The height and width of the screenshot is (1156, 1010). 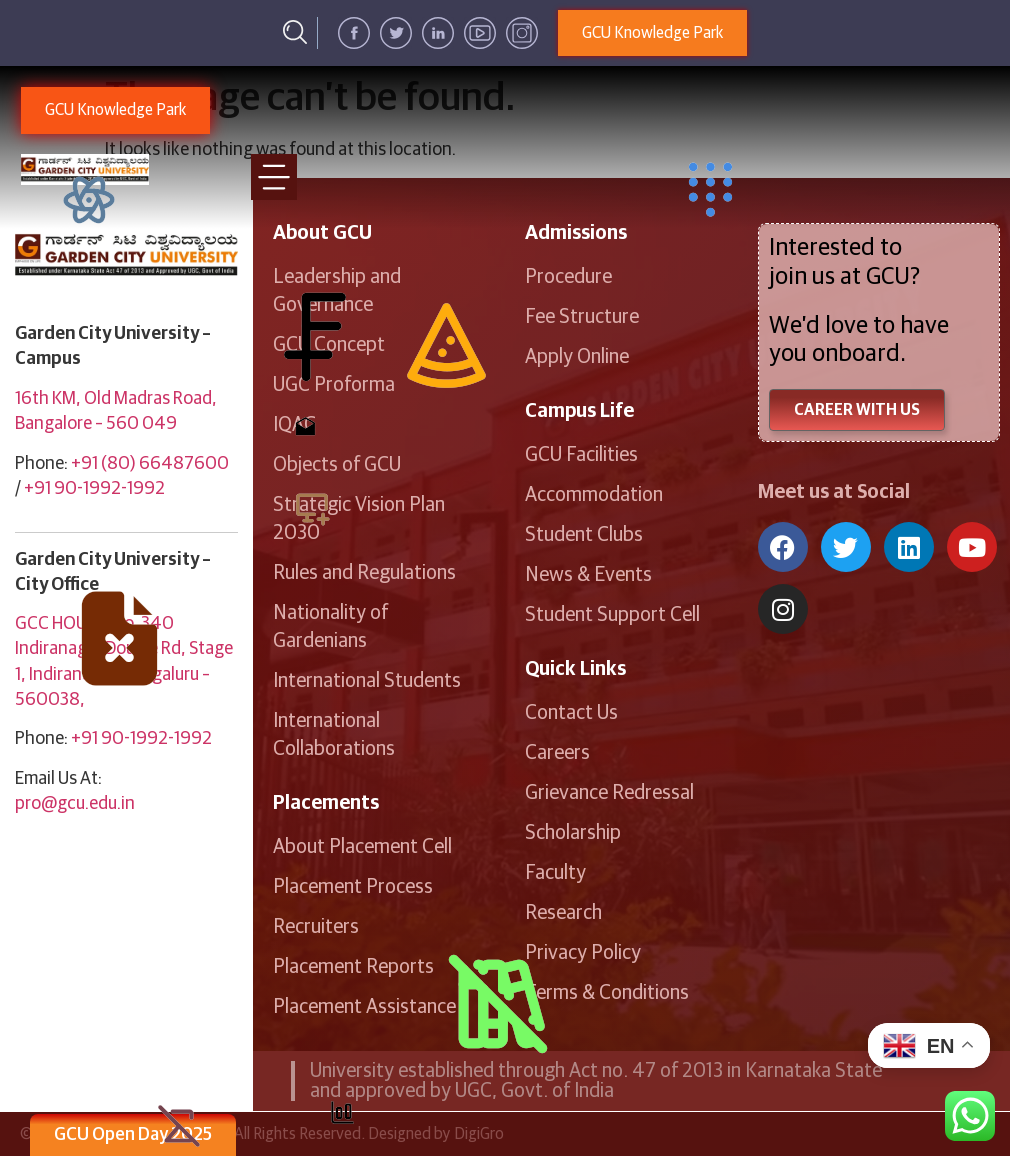 I want to click on library or reading feature unavailable, so click(x=498, y=1004).